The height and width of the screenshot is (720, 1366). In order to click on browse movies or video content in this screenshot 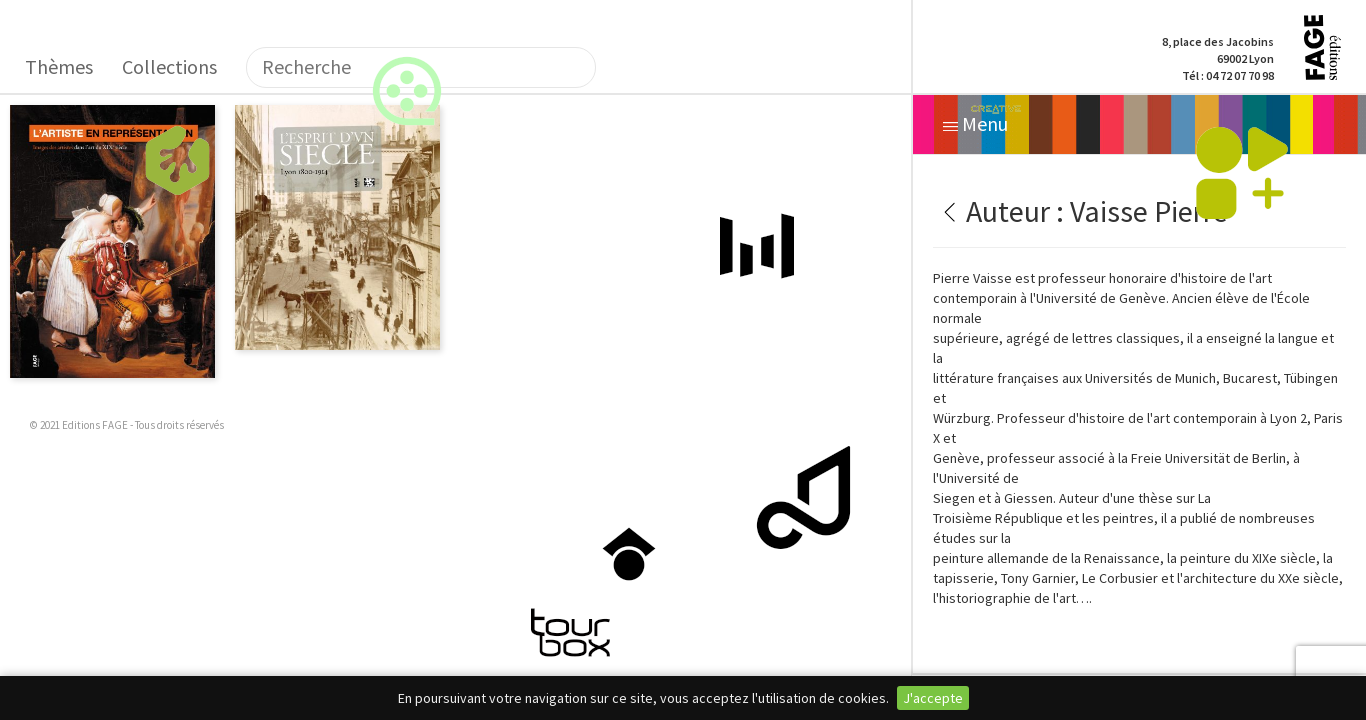, I will do `click(407, 91)`.